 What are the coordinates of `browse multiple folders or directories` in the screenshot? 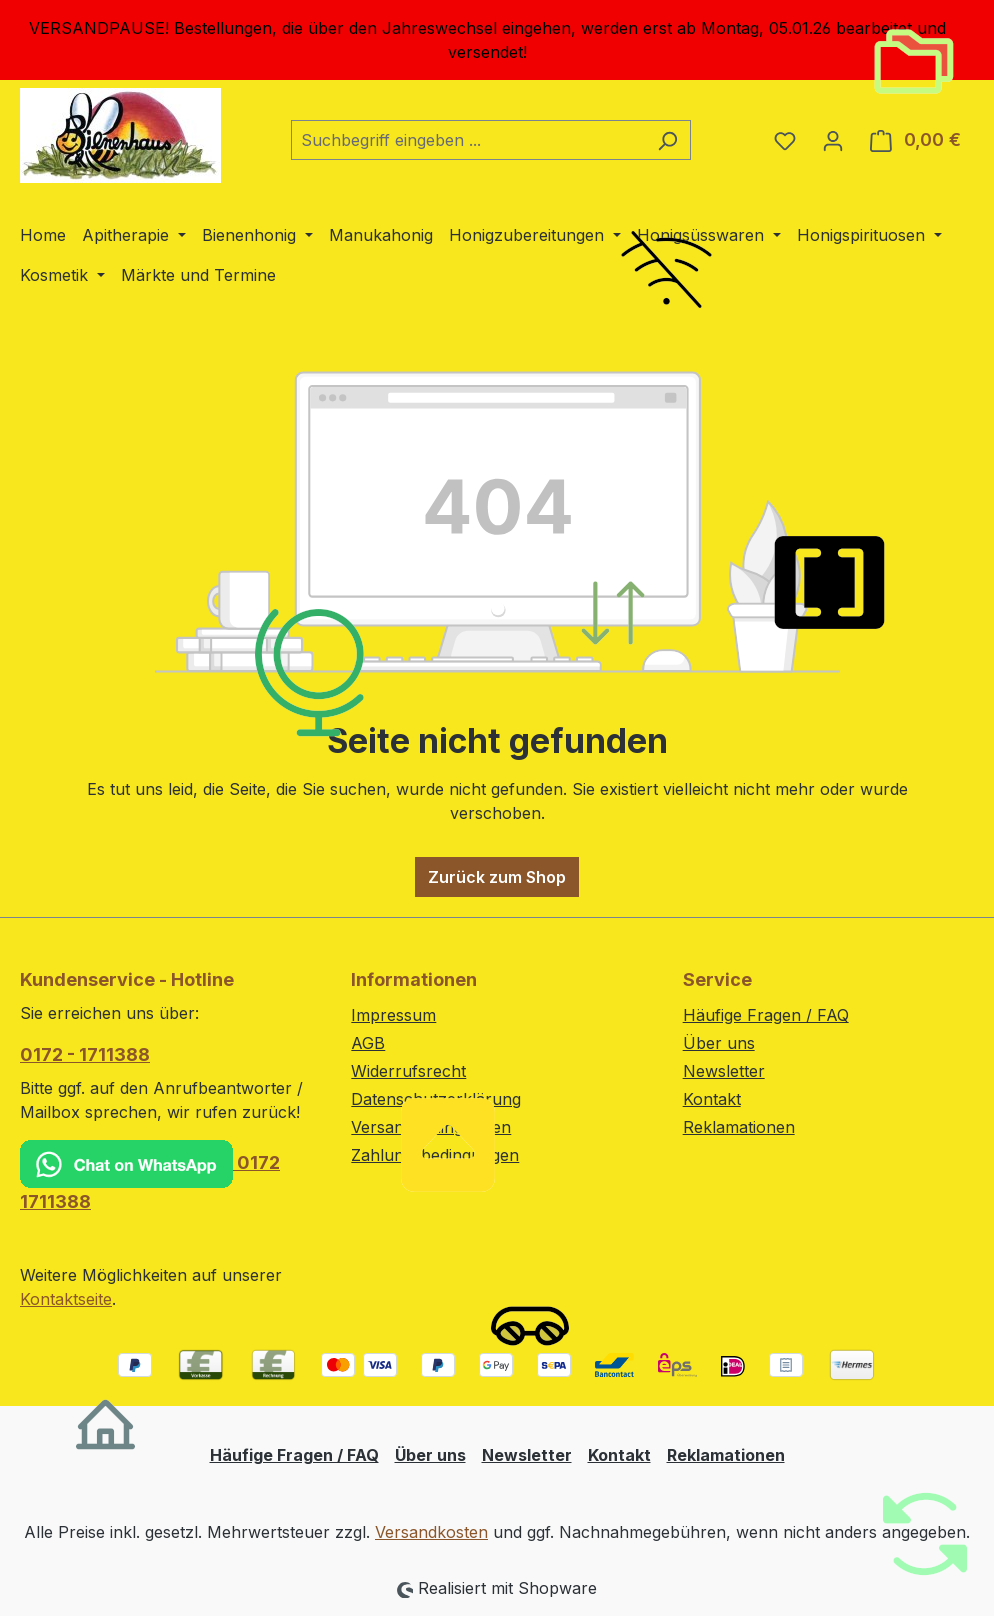 It's located at (912, 61).